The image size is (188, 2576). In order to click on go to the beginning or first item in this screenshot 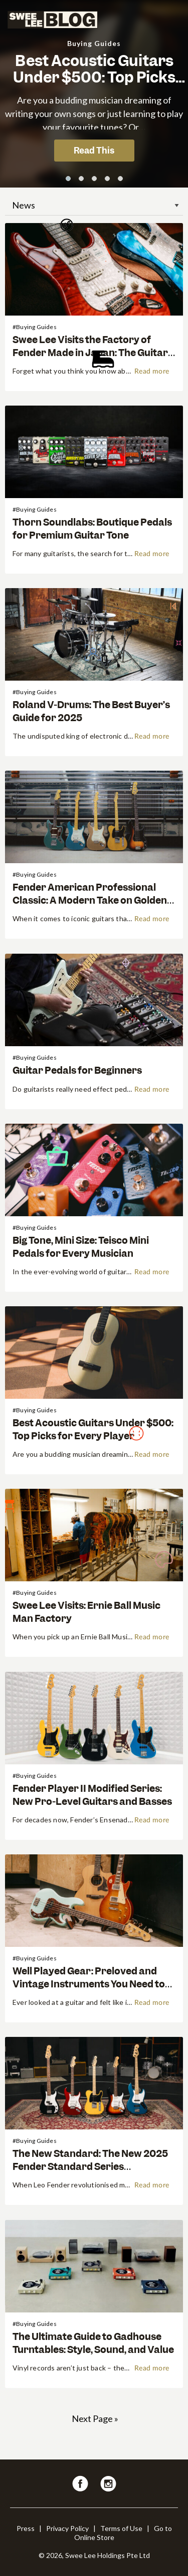, I will do `click(173, 606)`.